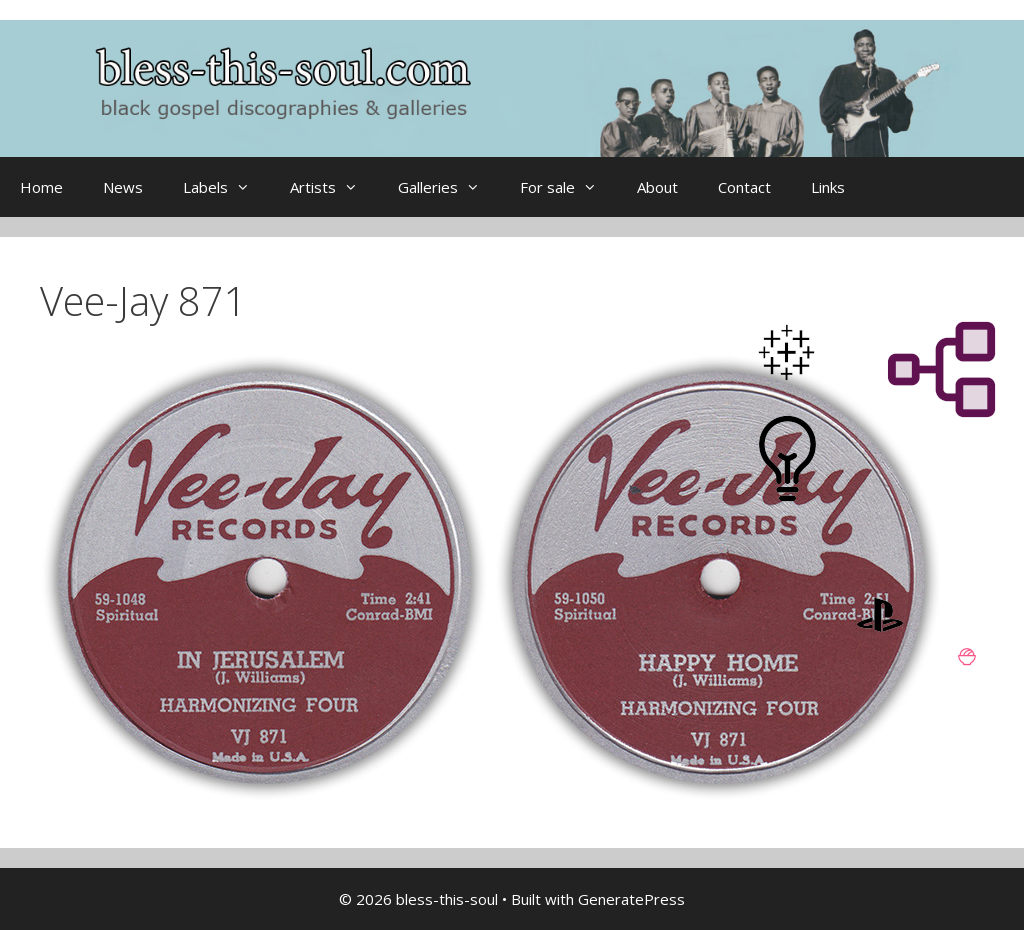 Image resolution: width=1024 pixels, height=930 pixels. What do you see at coordinates (787, 458) in the screenshot?
I see `access tips or suggestions` at bounding box center [787, 458].